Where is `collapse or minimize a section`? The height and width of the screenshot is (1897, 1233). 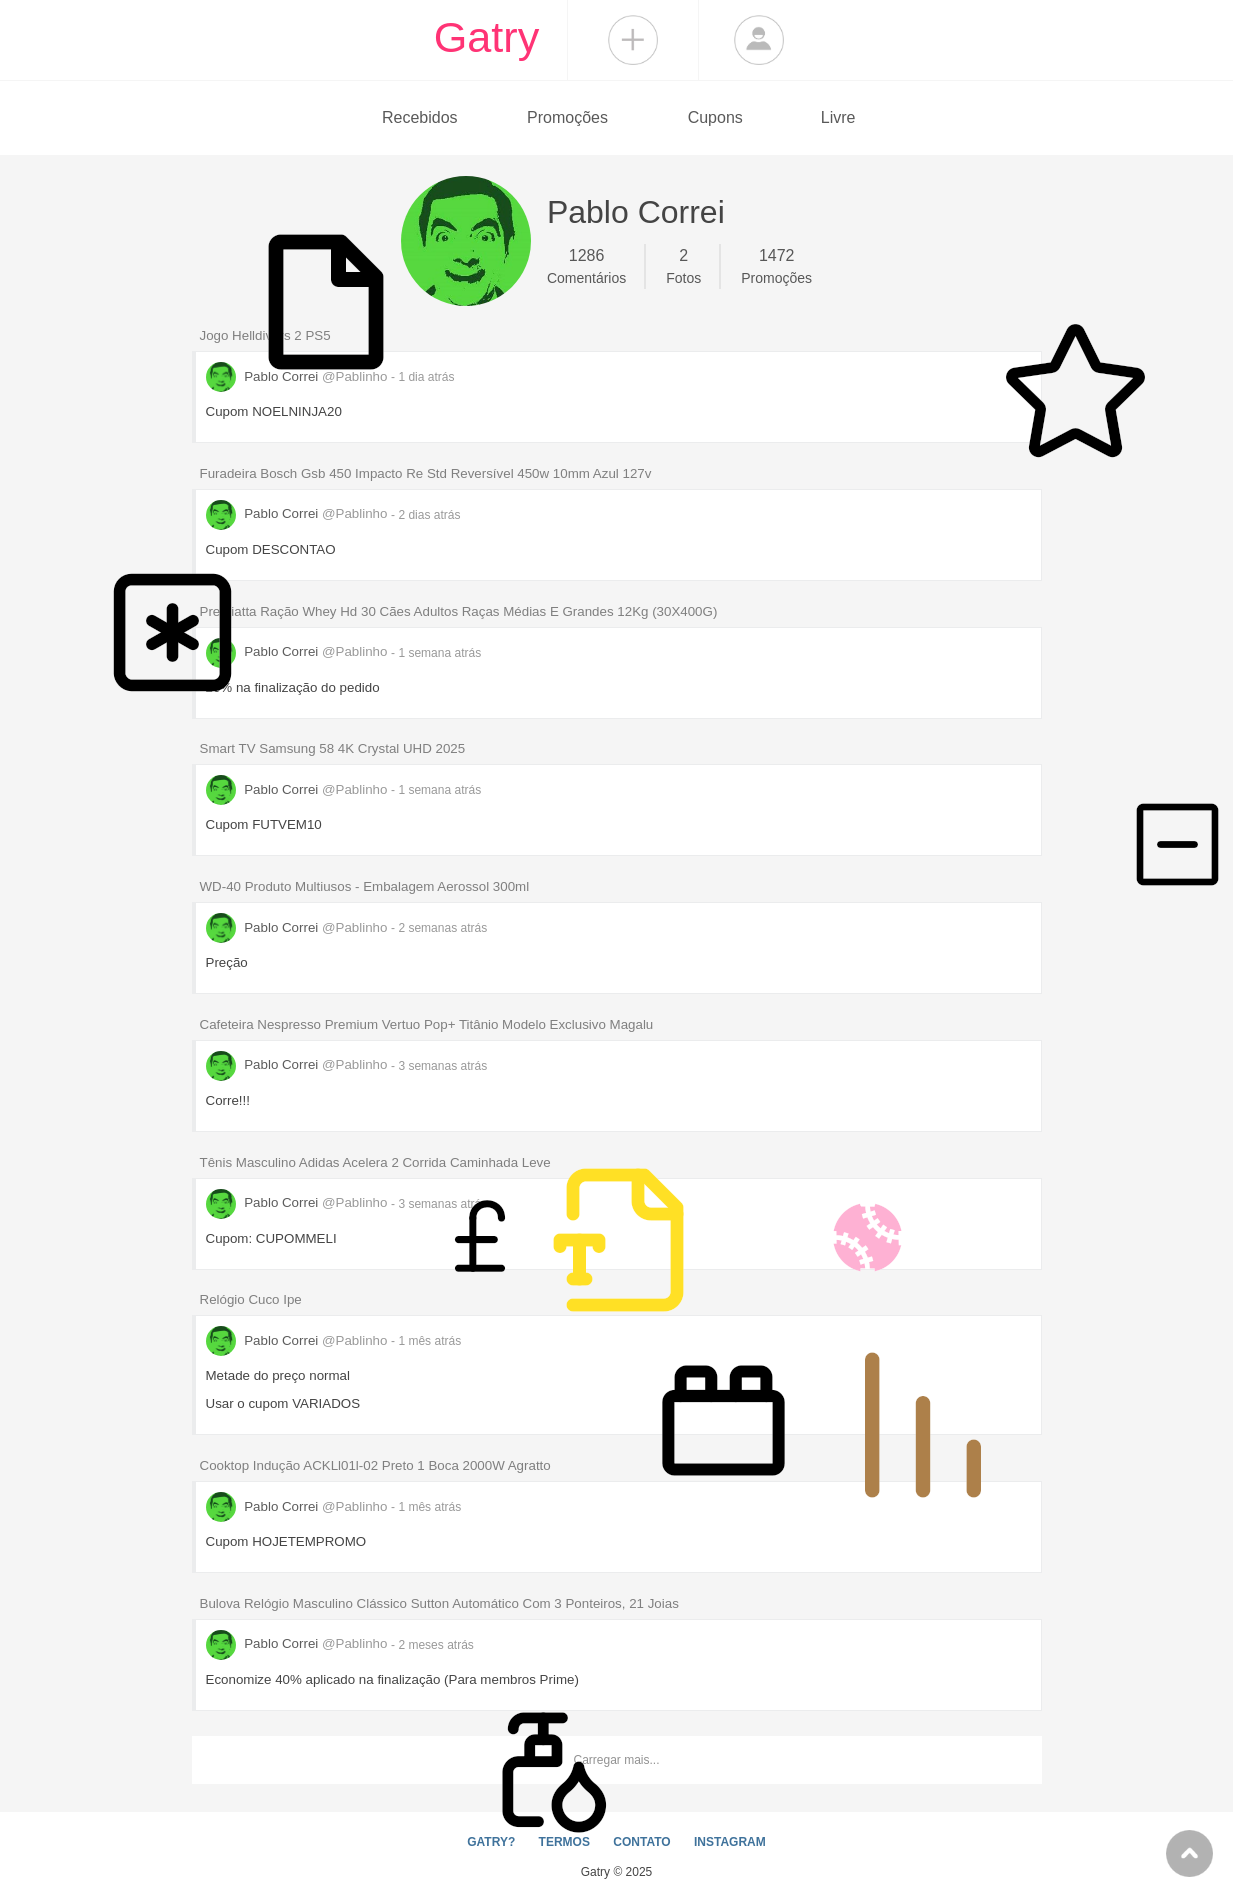 collapse or minimize a section is located at coordinates (1177, 844).